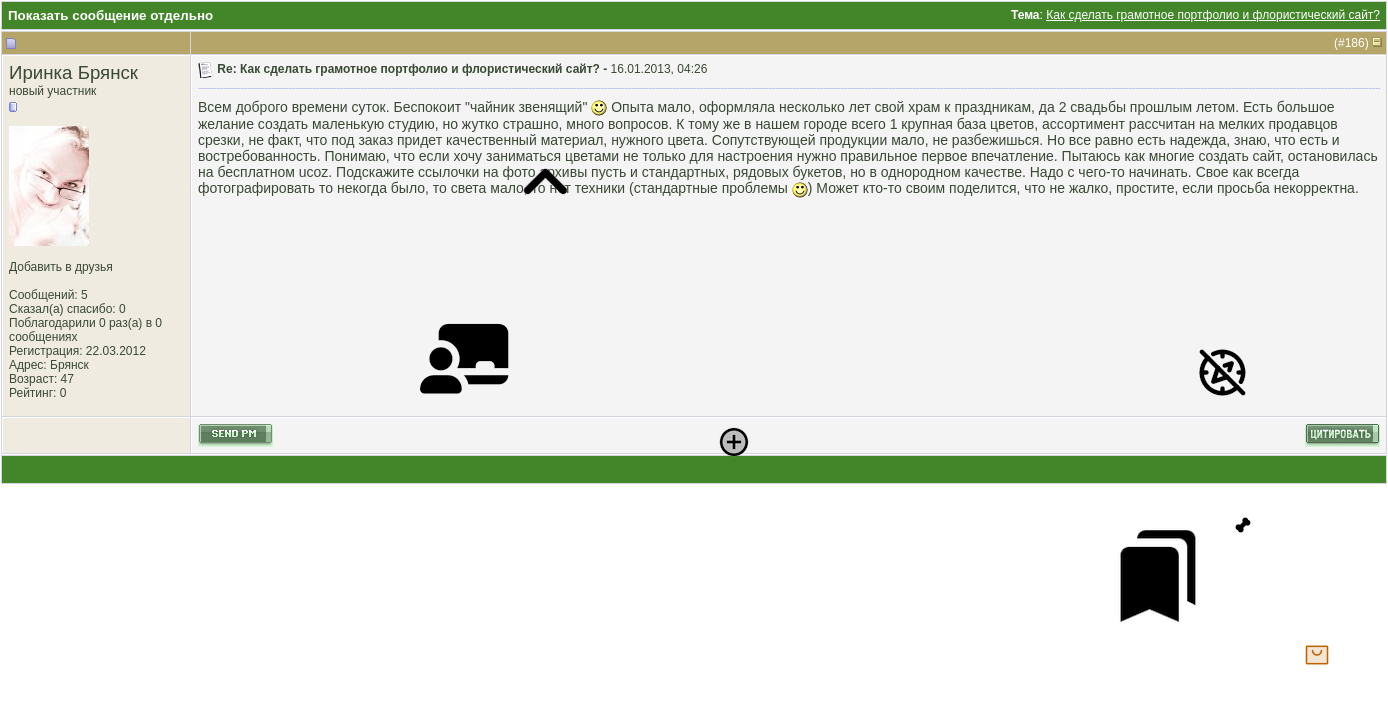 This screenshot has width=1388, height=720. What do you see at coordinates (1222, 372) in the screenshot?
I see `compass or navigation feature disabled` at bounding box center [1222, 372].